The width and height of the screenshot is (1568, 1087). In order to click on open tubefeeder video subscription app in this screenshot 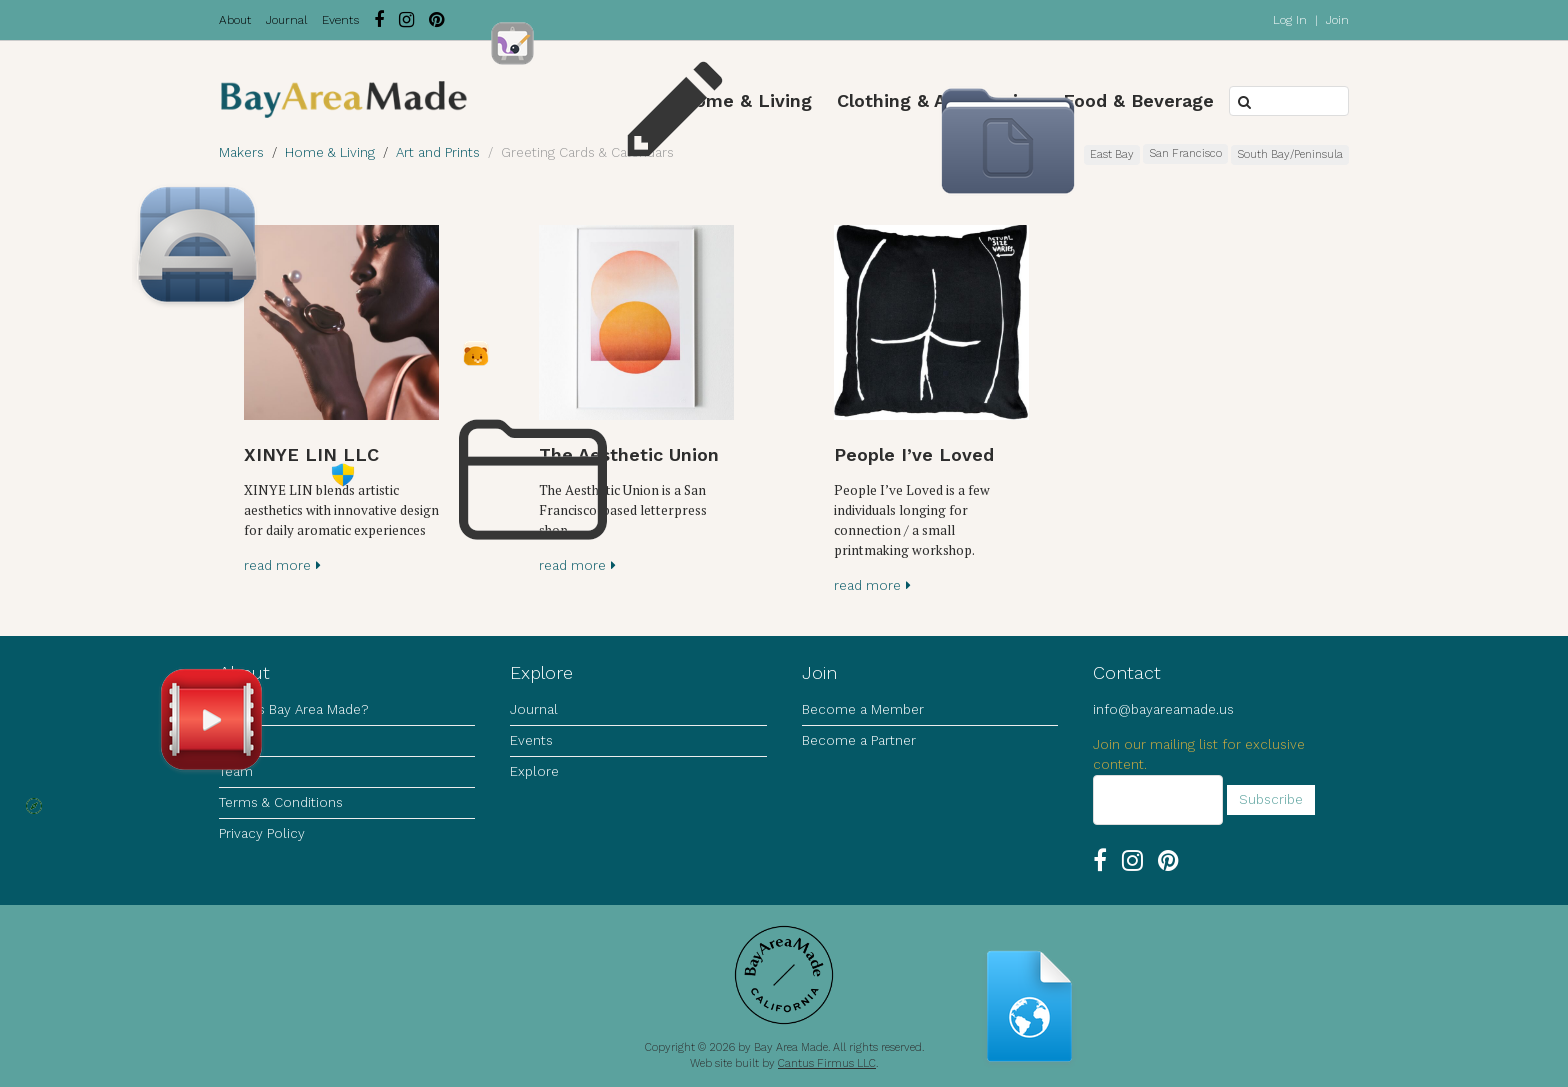, I will do `click(211, 719)`.